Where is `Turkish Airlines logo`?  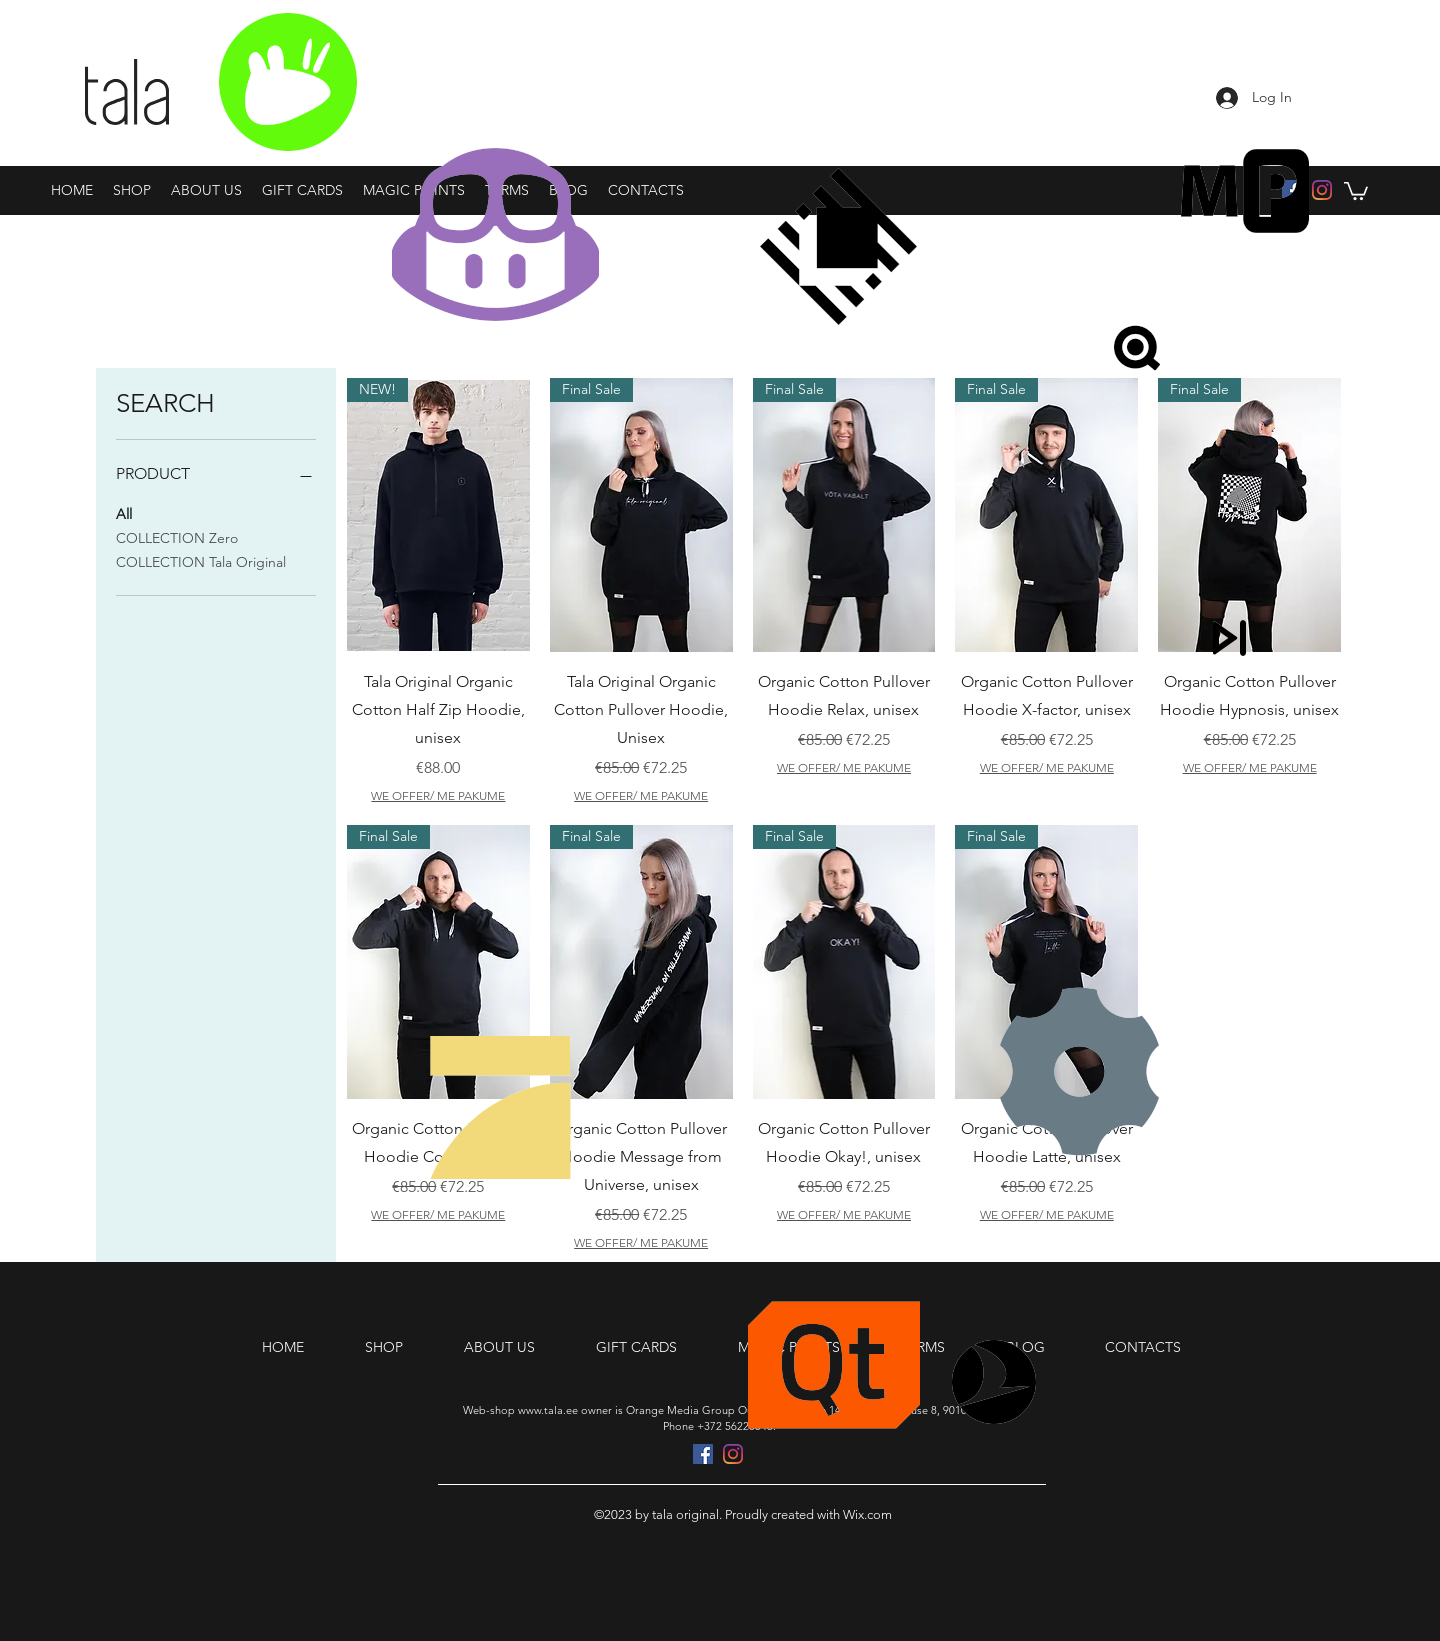 Turkish Airlines logo is located at coordinates (994, 1382).